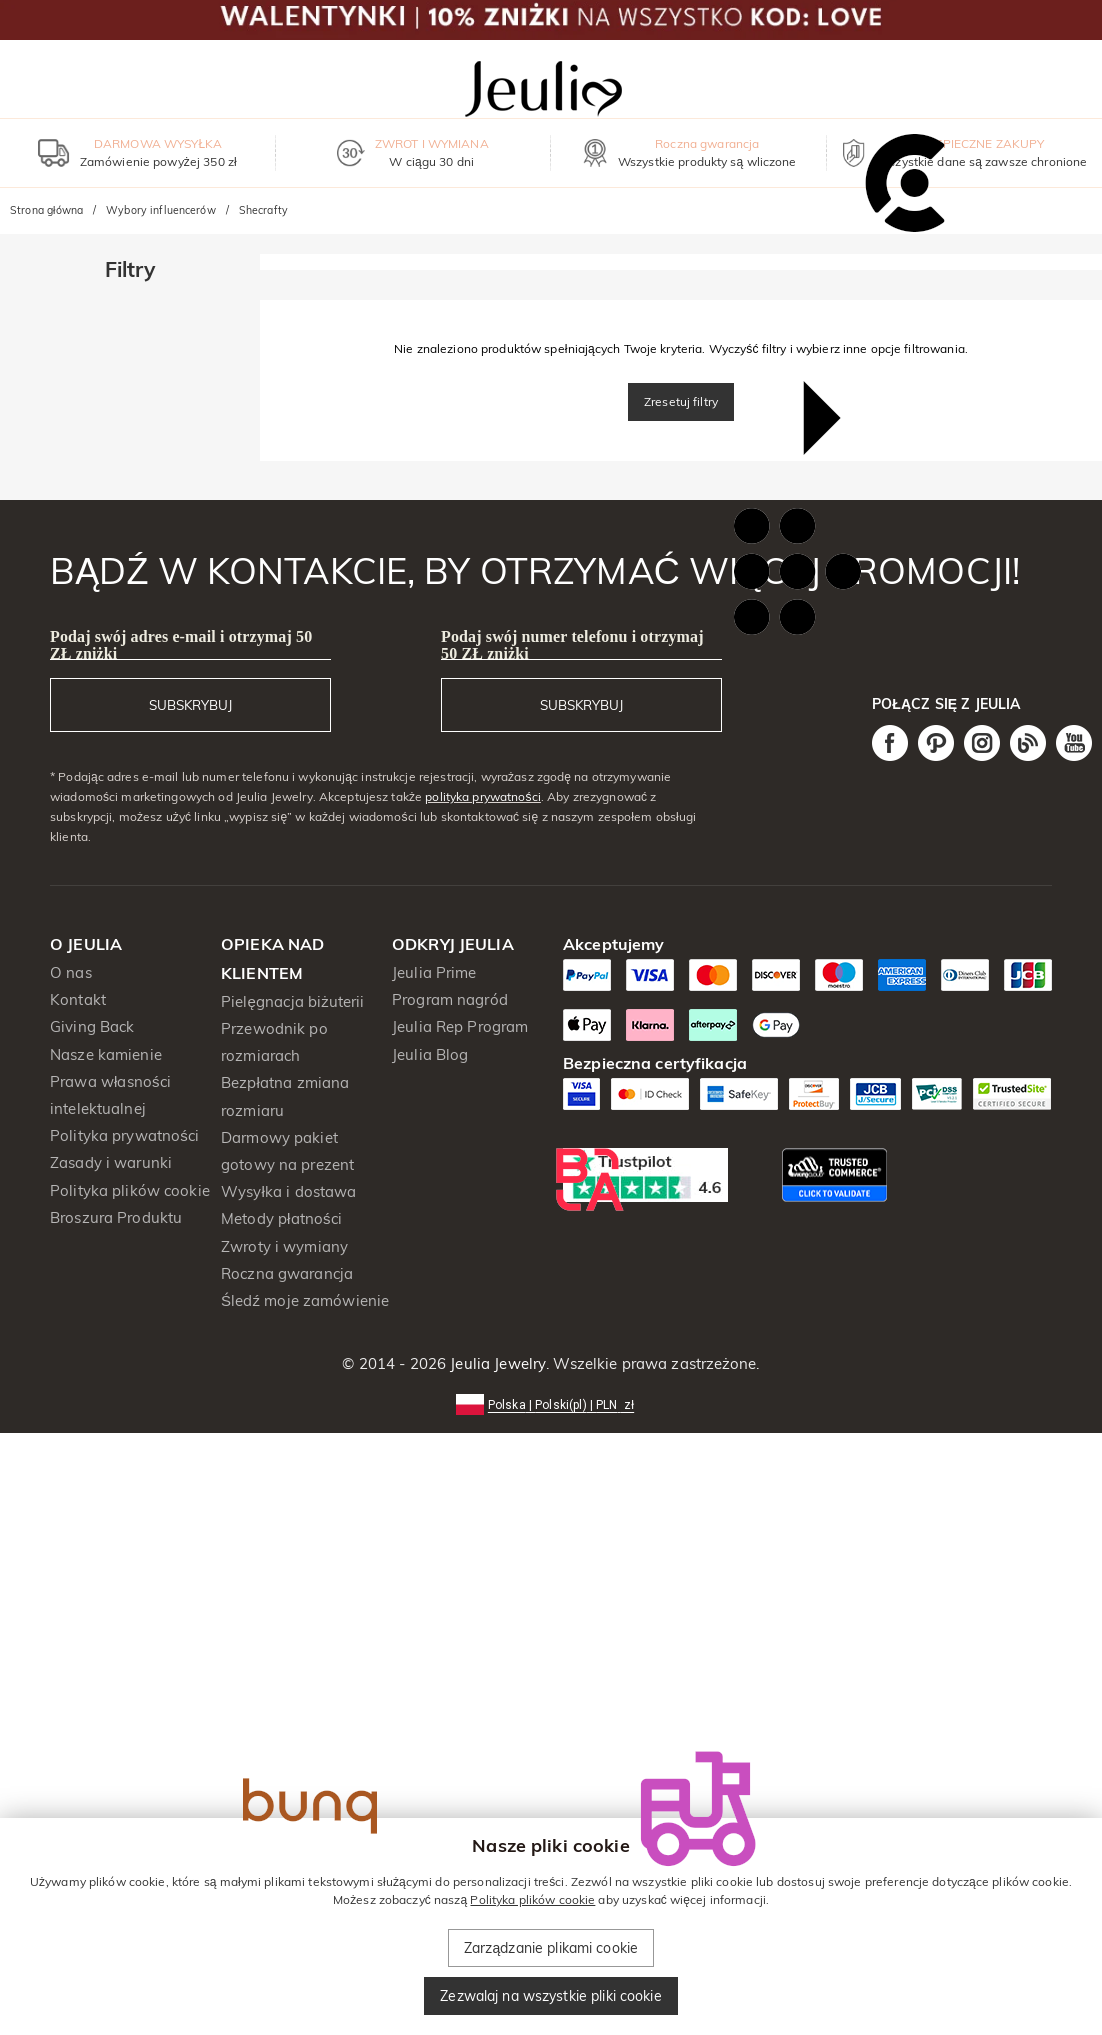  I want to click on switch between languages or translation mode, so click(587, 1179).